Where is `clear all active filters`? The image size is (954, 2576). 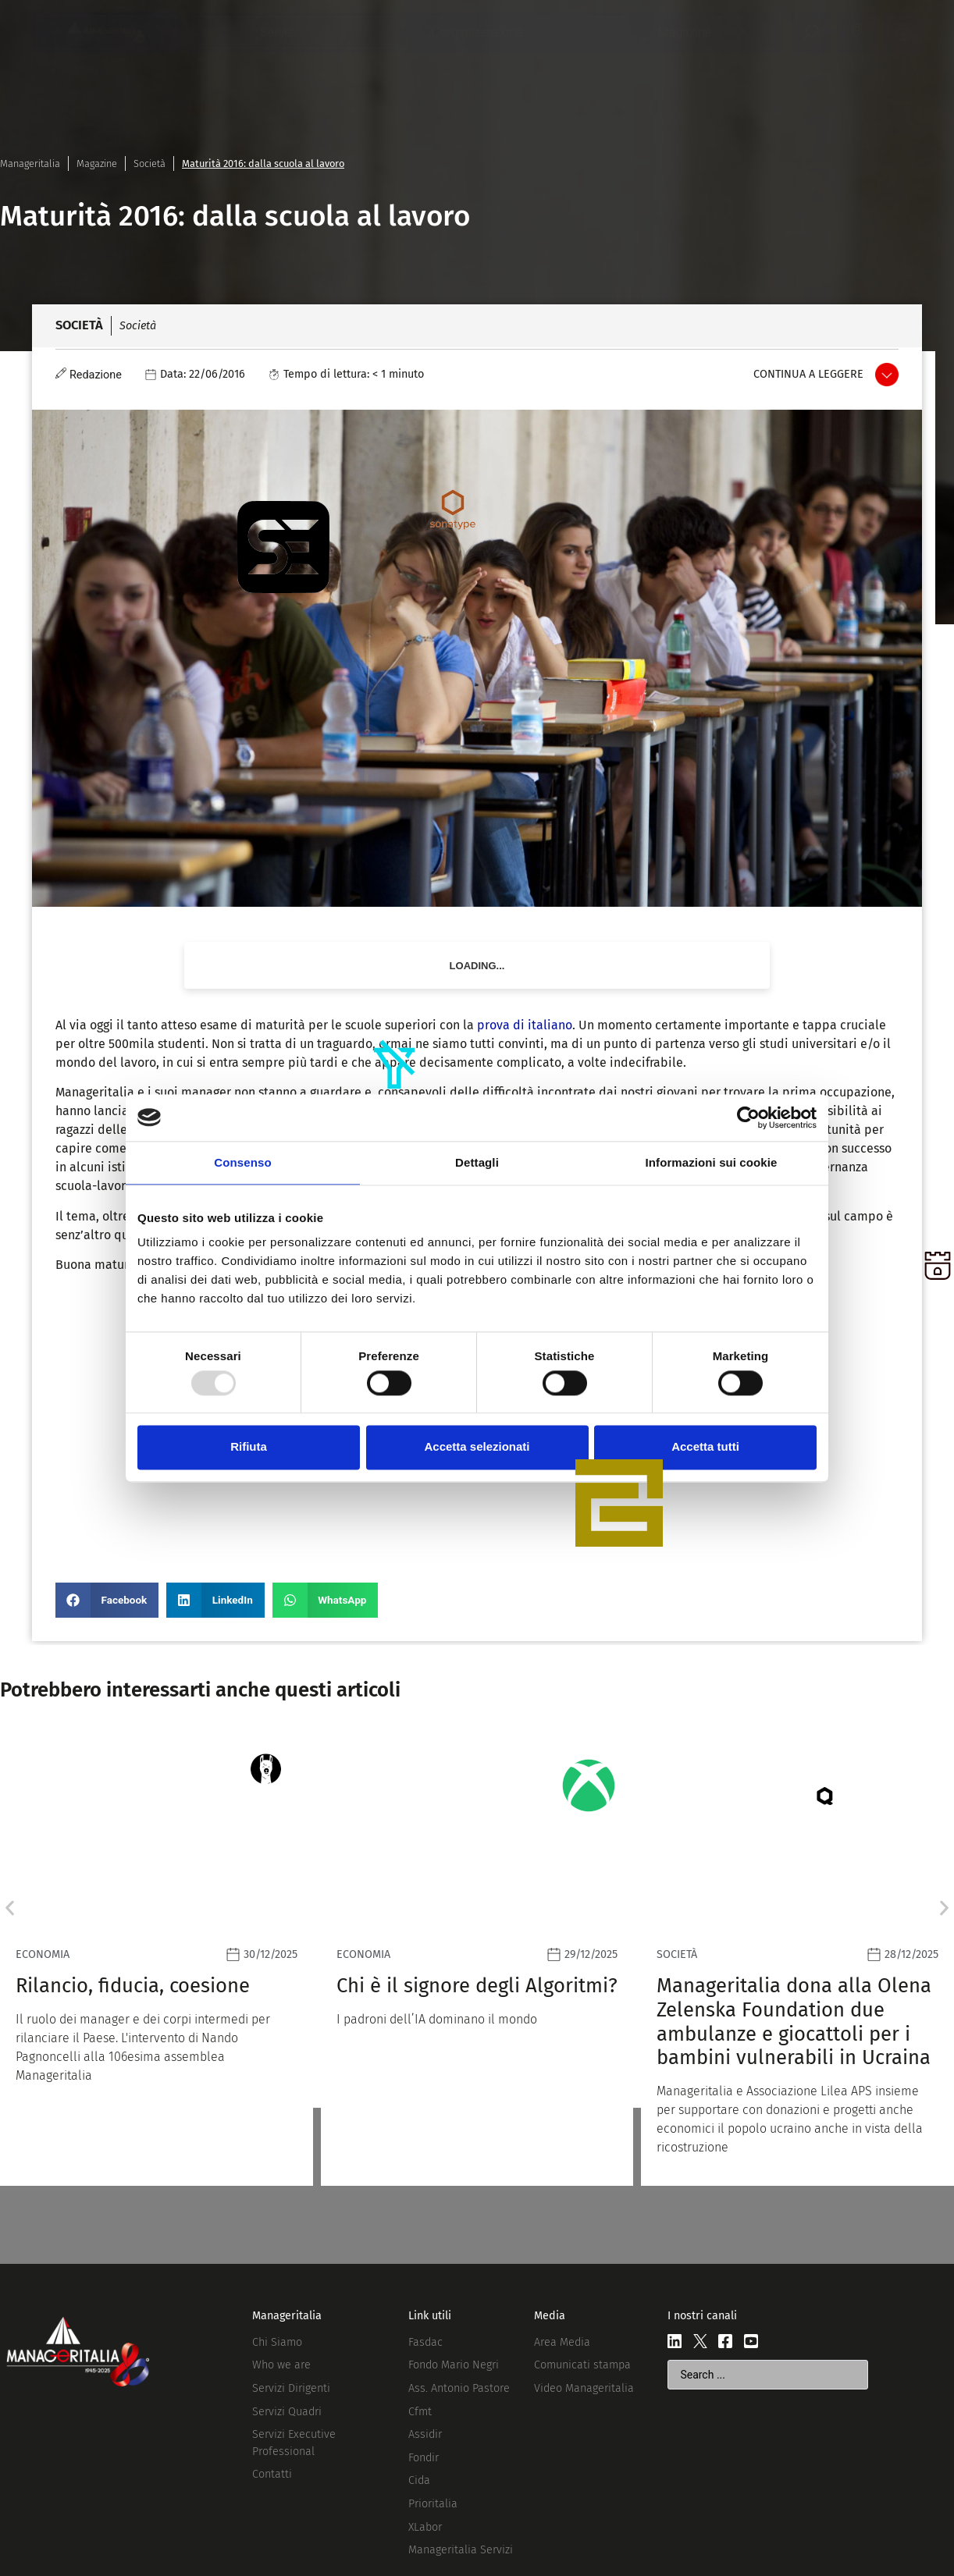
clear all active filters is located at coordinates (394, 1066).